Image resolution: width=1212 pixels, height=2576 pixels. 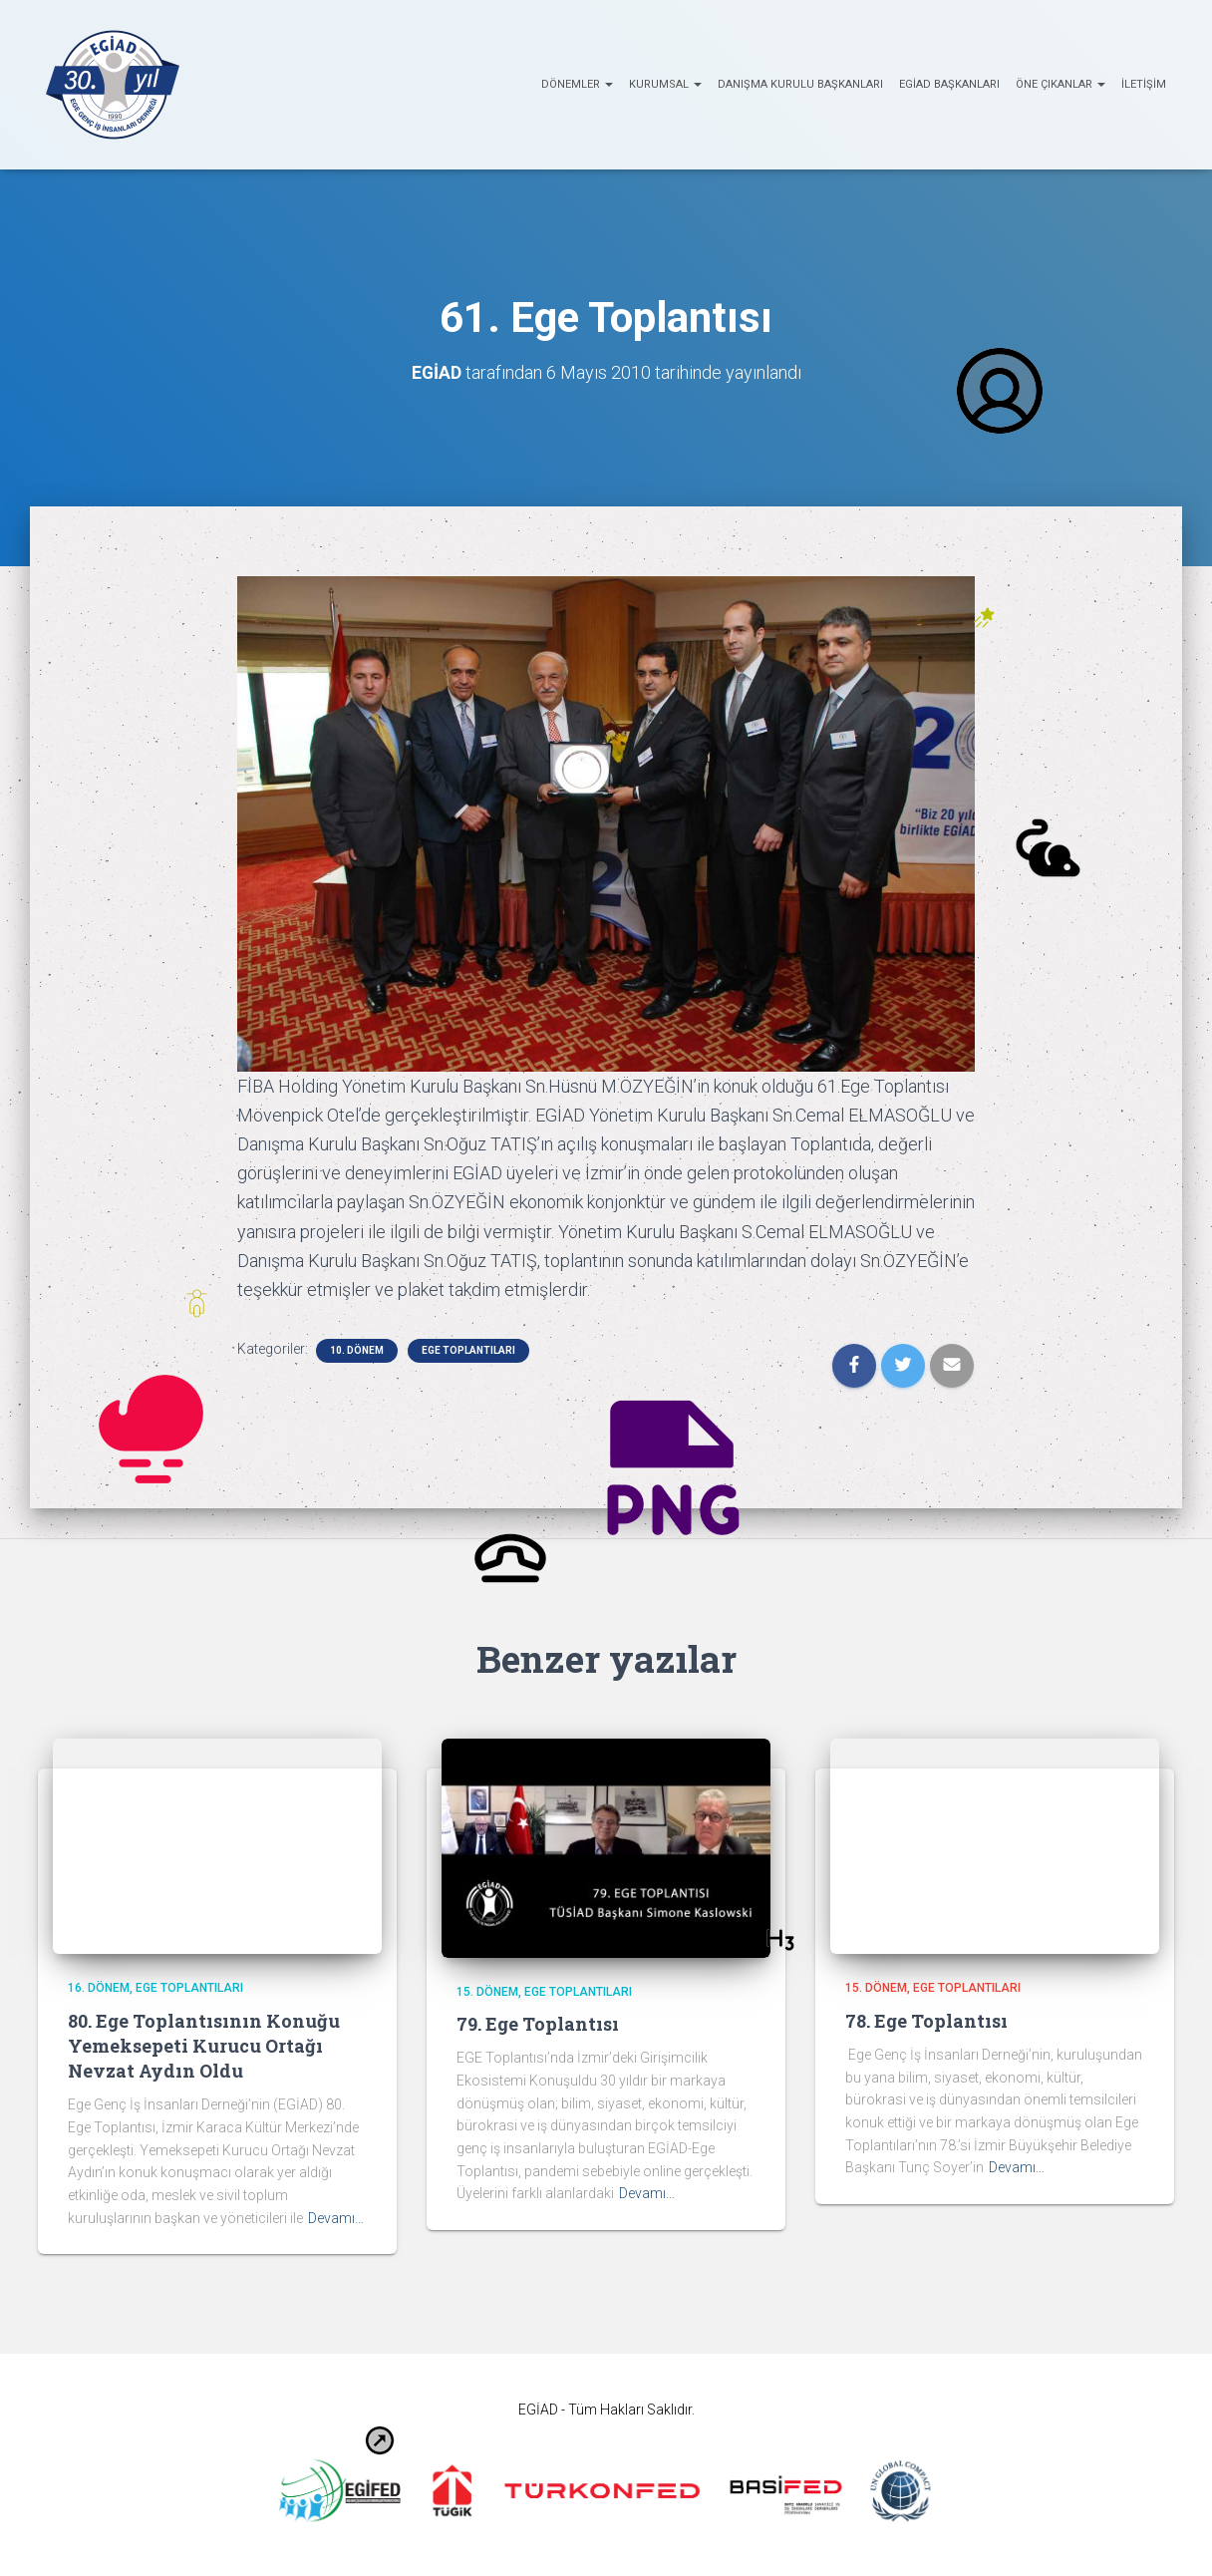 I want to click on indicates a PNG image file, so click(x=672, y=1473).